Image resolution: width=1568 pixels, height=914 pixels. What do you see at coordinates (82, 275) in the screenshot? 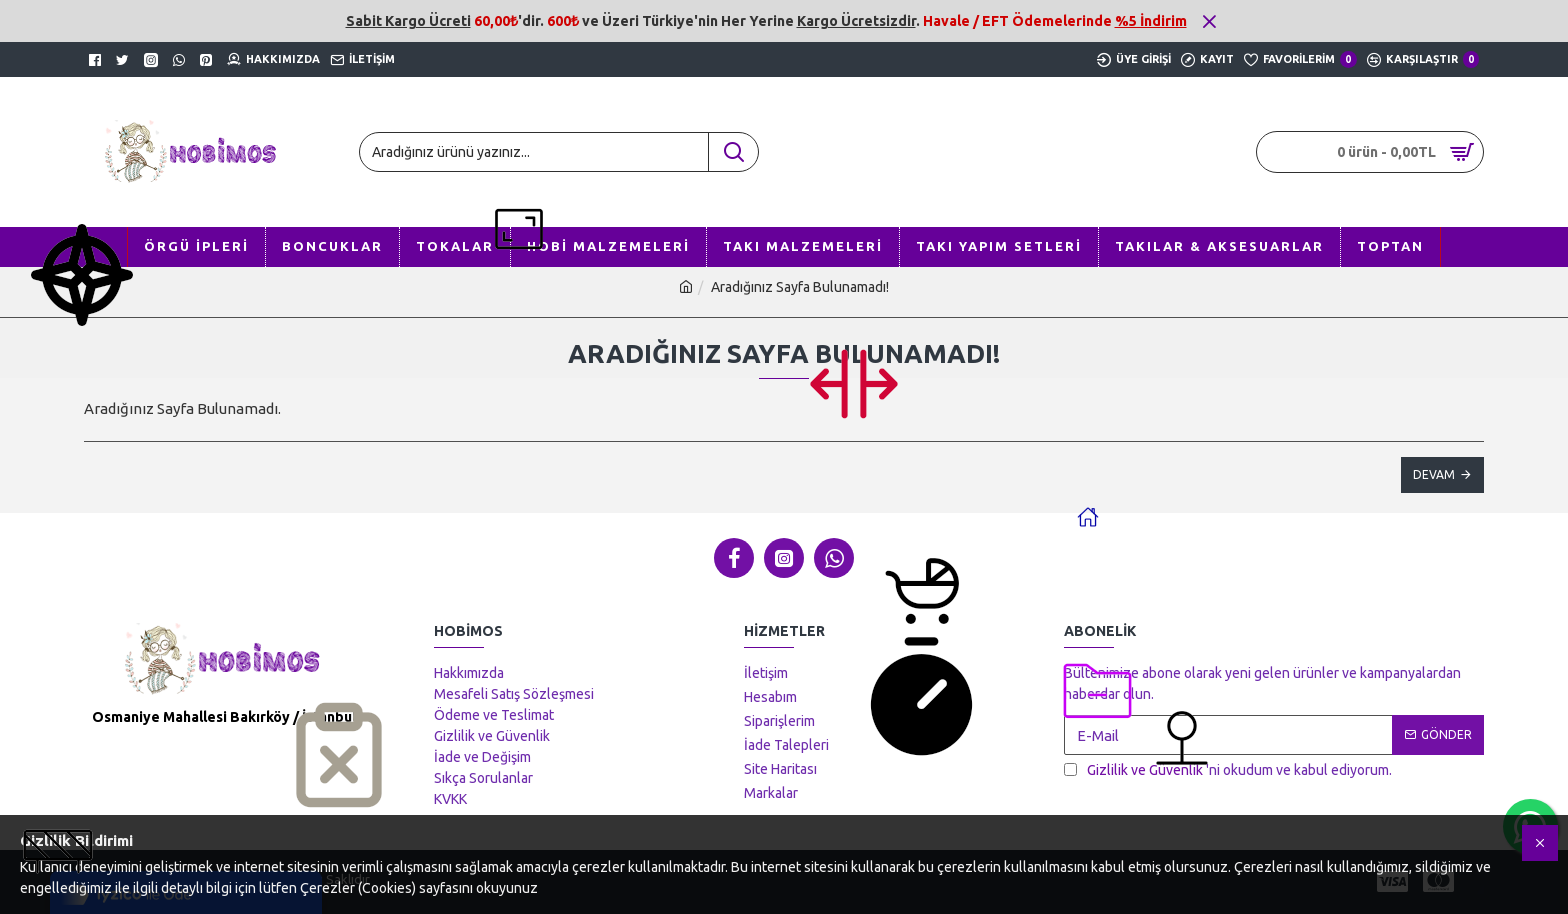
I see `view compass or navigation orientation` at bounding box center [82, 275].